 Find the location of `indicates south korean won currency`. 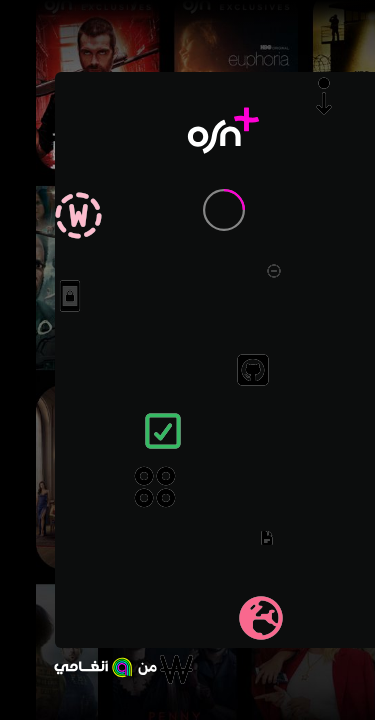

indicates south korean won currency is located at coordinates (176, 669).